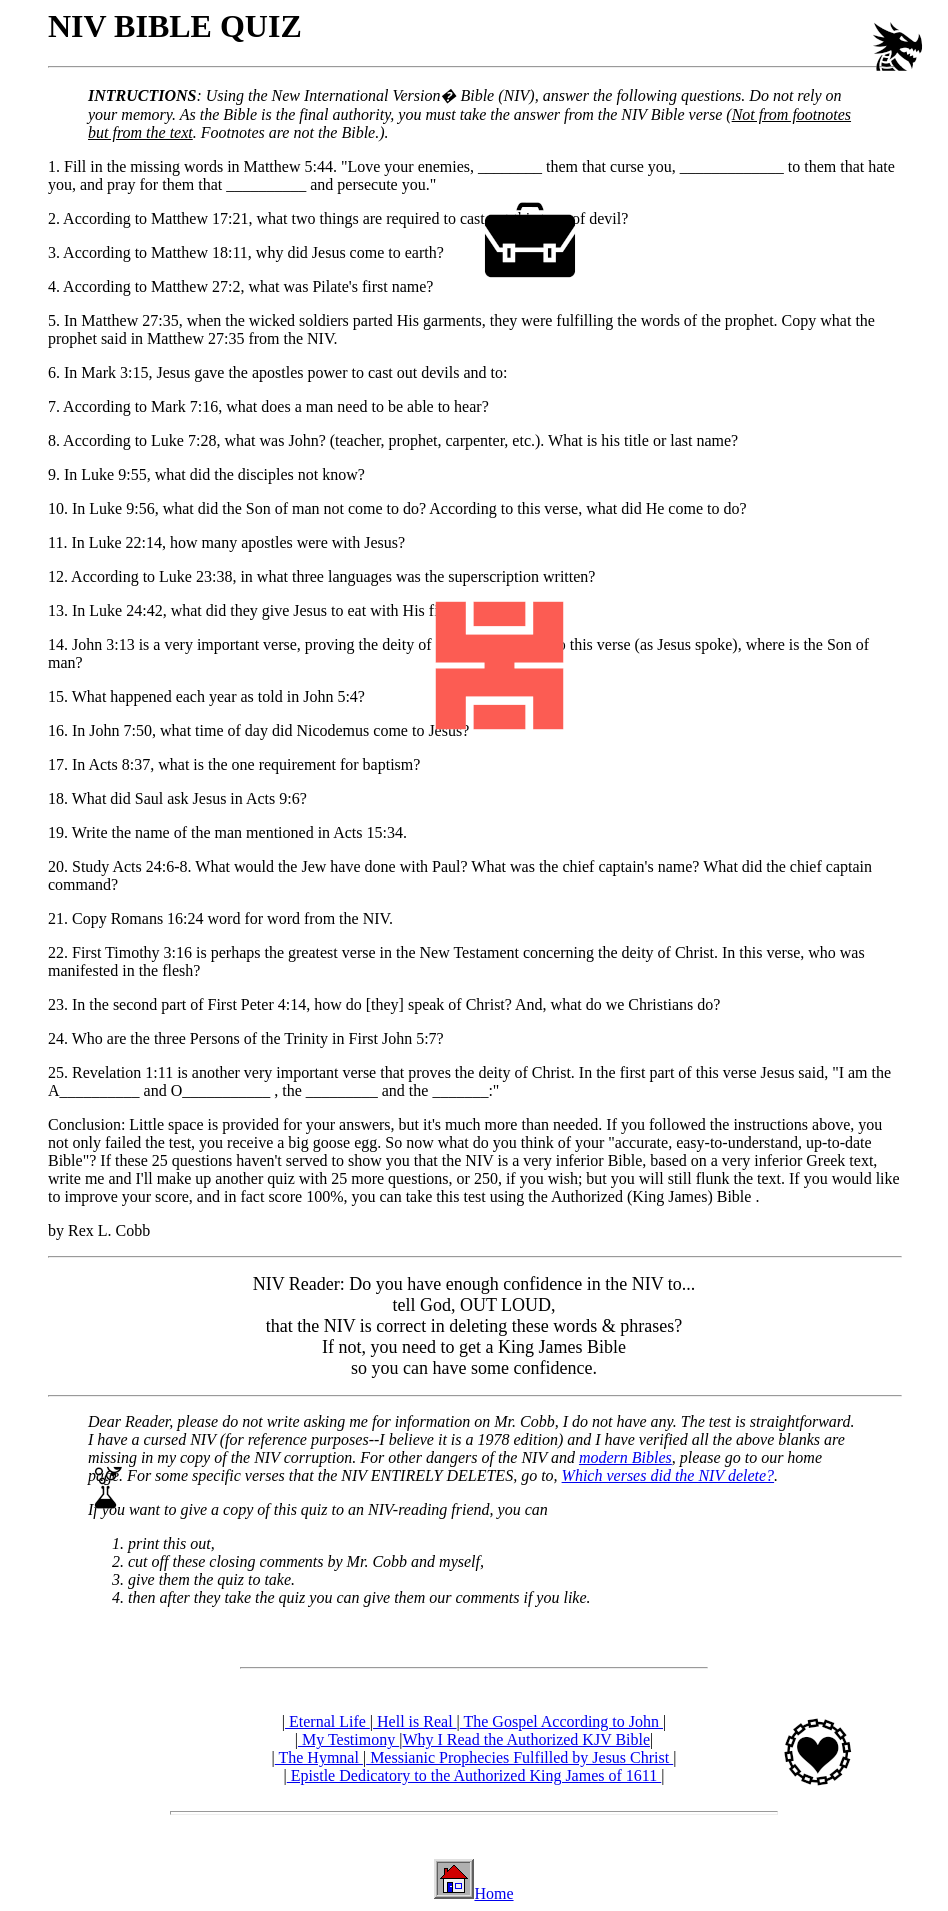 The height and width of the screenshot is (1911, 948). I want to click on access chemistry or science experiments, so click(105, 1487).